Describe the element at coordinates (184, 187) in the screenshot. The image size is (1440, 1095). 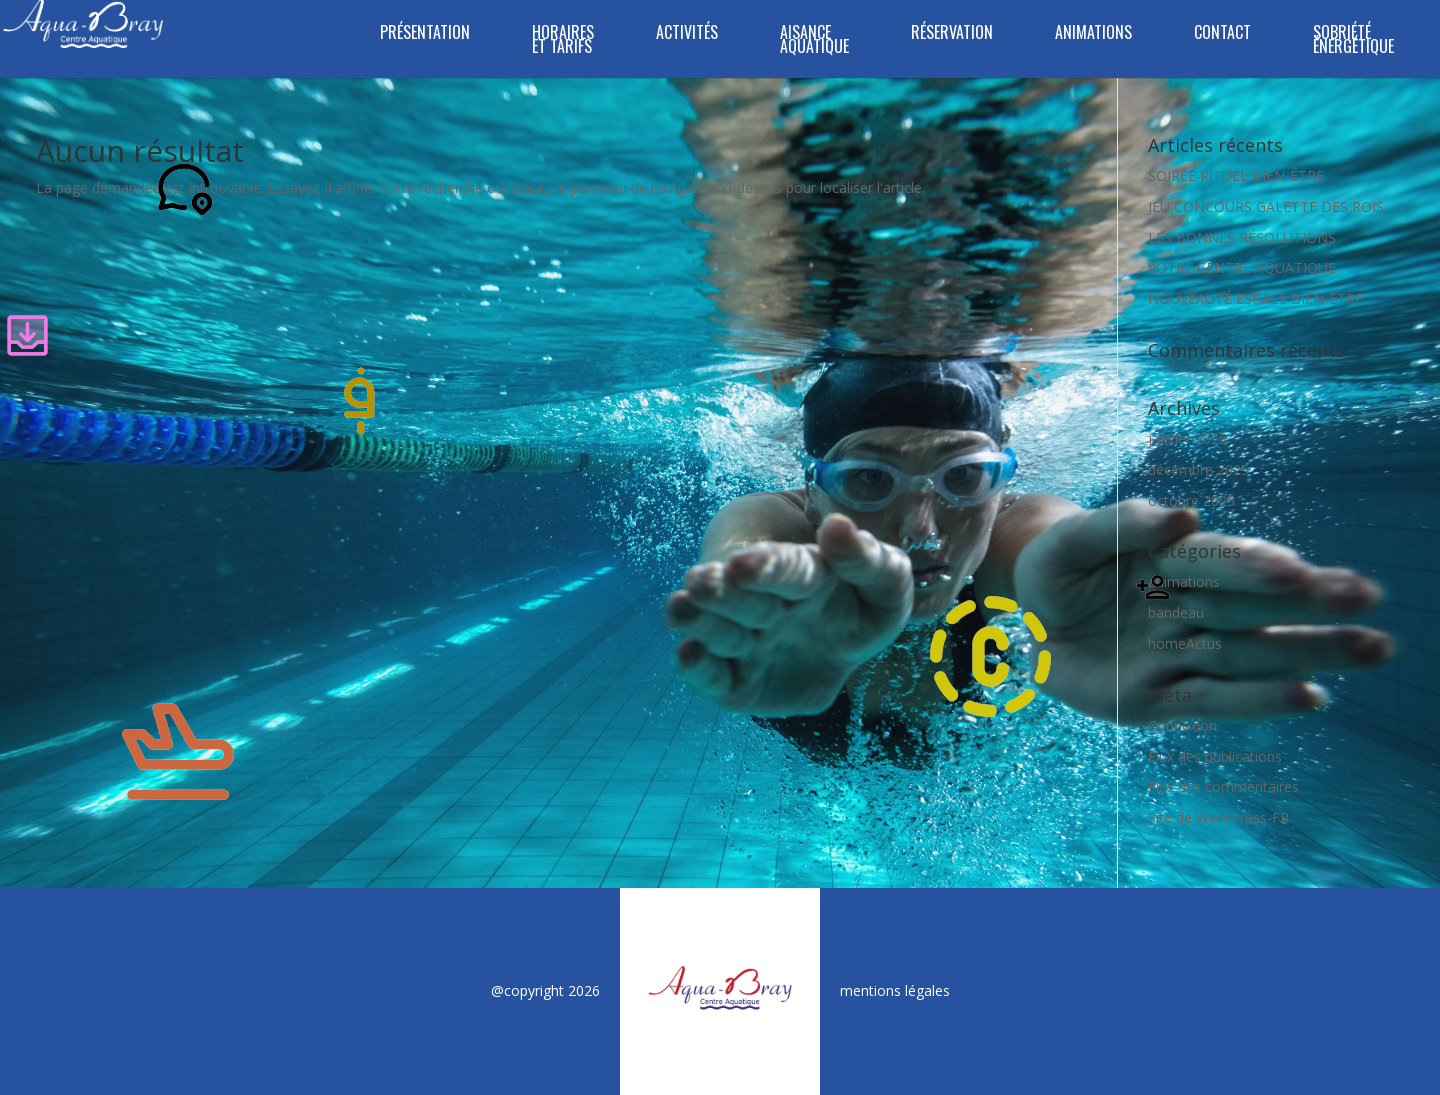
I see `pin a conversation to a location` at that location.